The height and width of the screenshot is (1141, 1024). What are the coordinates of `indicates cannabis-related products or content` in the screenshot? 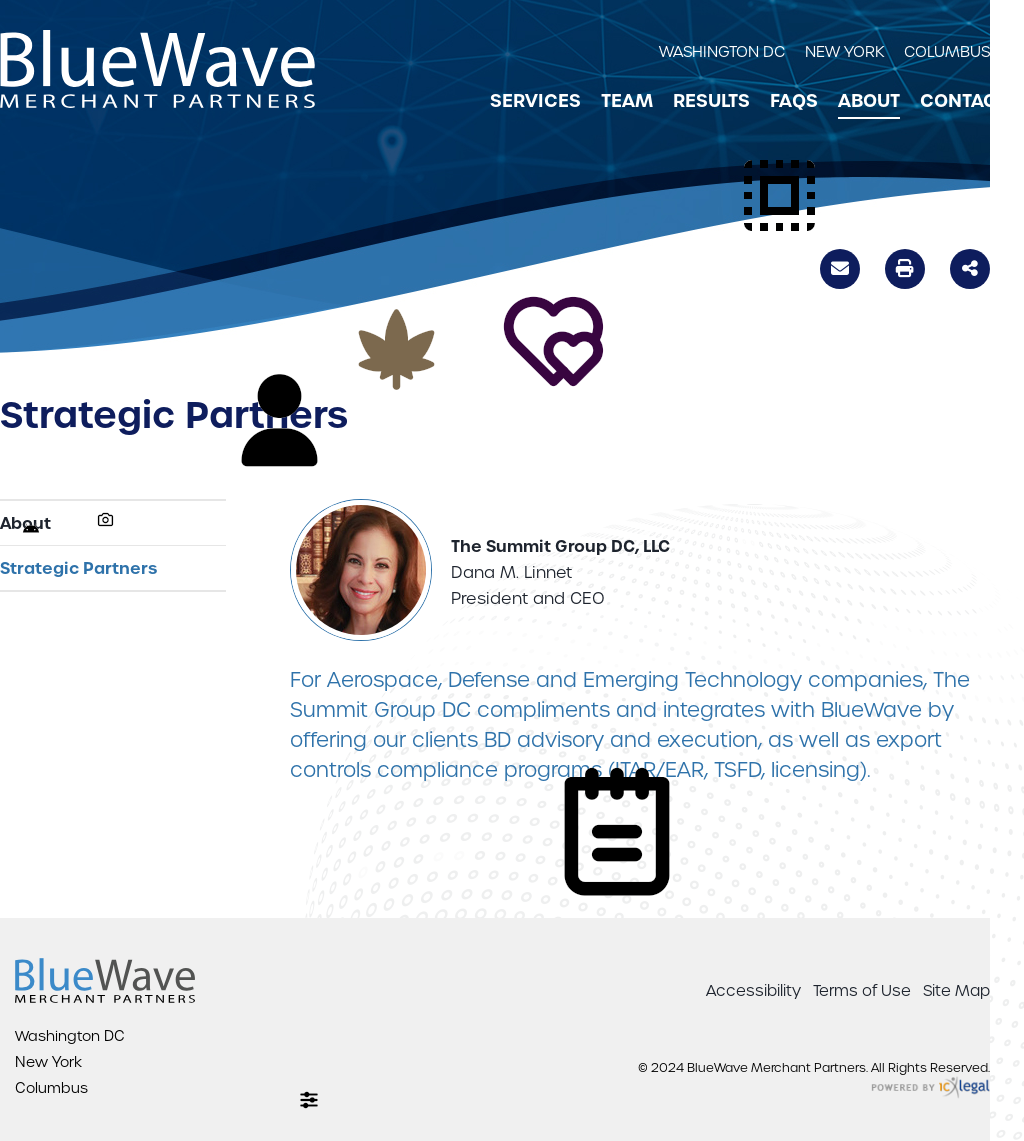 It's located at (396, 349).